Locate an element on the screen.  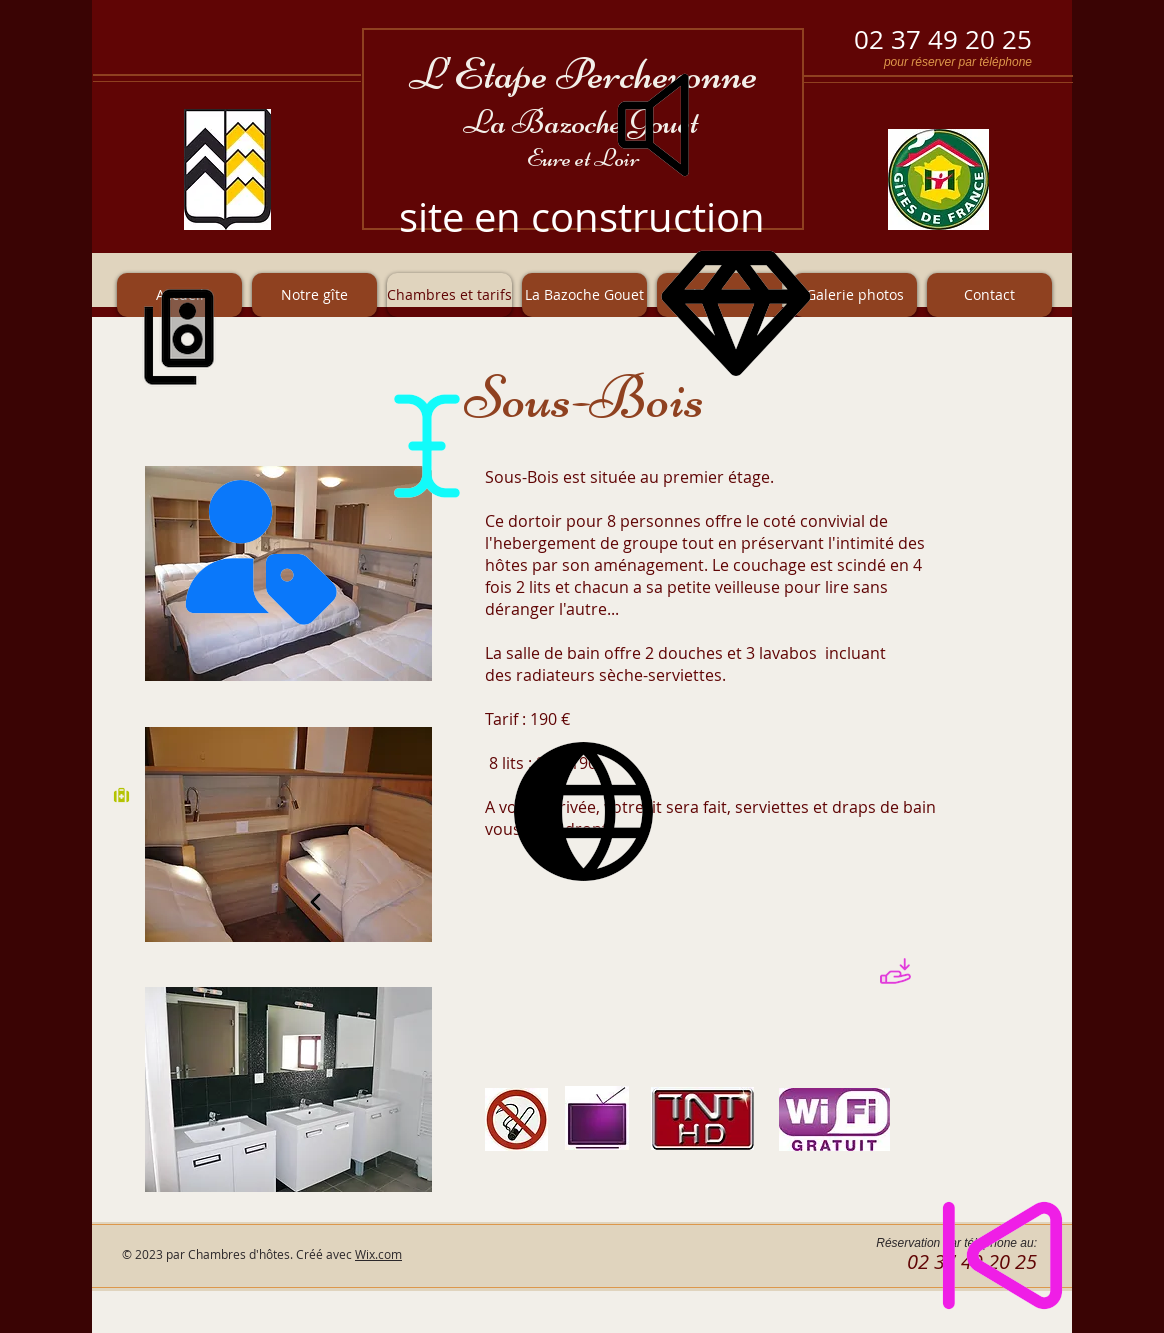
skip to previous track is located at coordinates (1002, 1255).